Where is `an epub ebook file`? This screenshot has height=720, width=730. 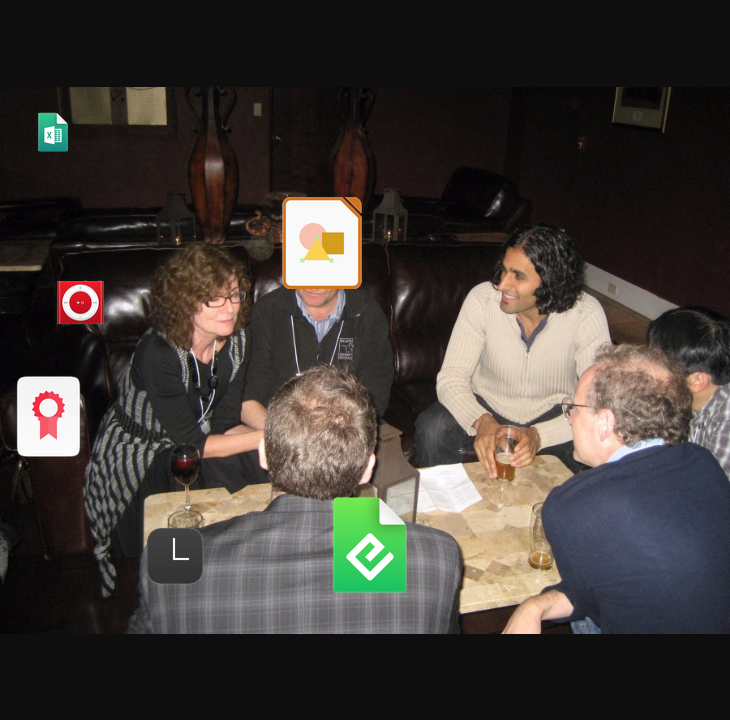
an epub ebook file is located at coordinates (370, 547).